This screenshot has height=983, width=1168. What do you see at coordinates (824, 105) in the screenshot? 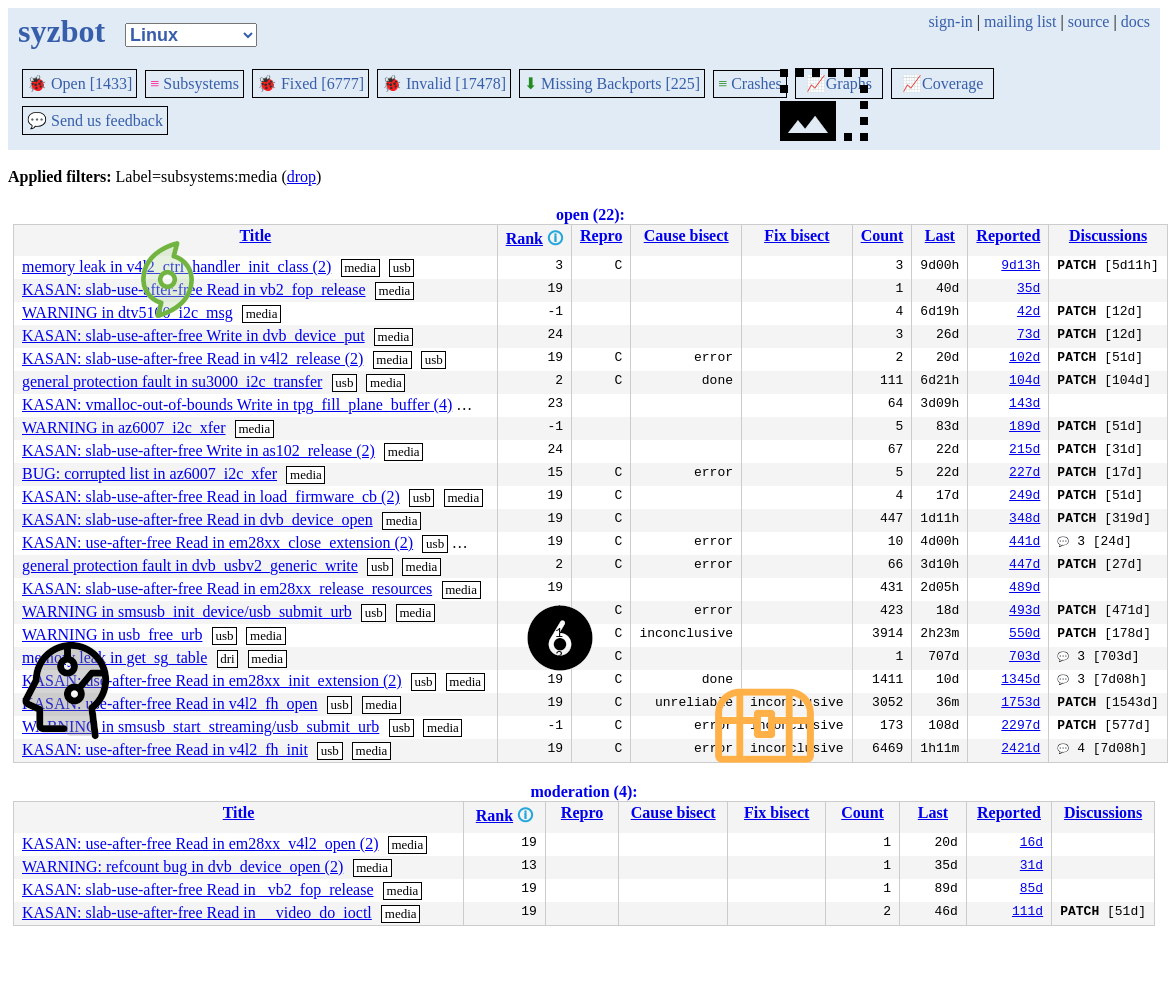
I see `resize image to large format` at bounding box center [824, 105].